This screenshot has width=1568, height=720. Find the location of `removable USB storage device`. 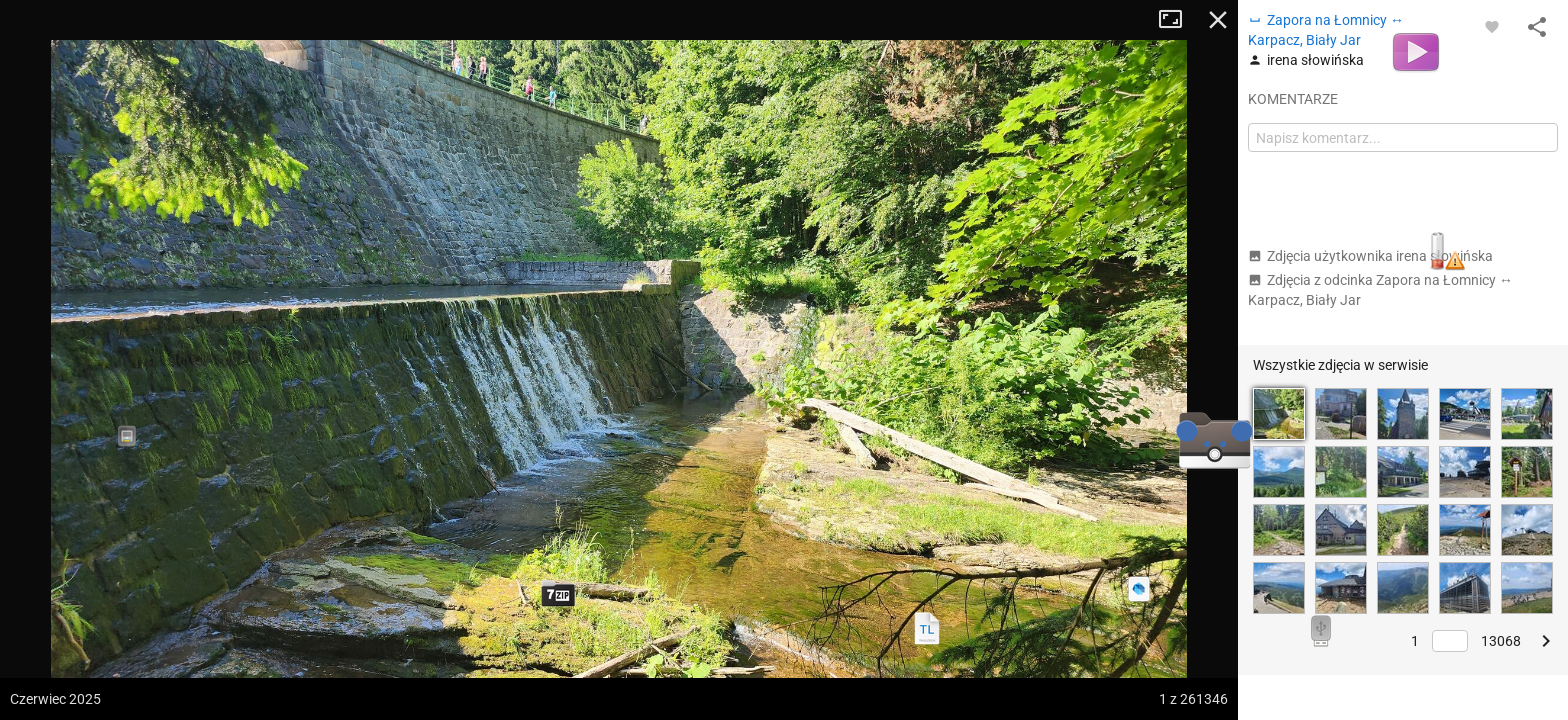

removable USB storage device is located at coordinates (1321, 631).